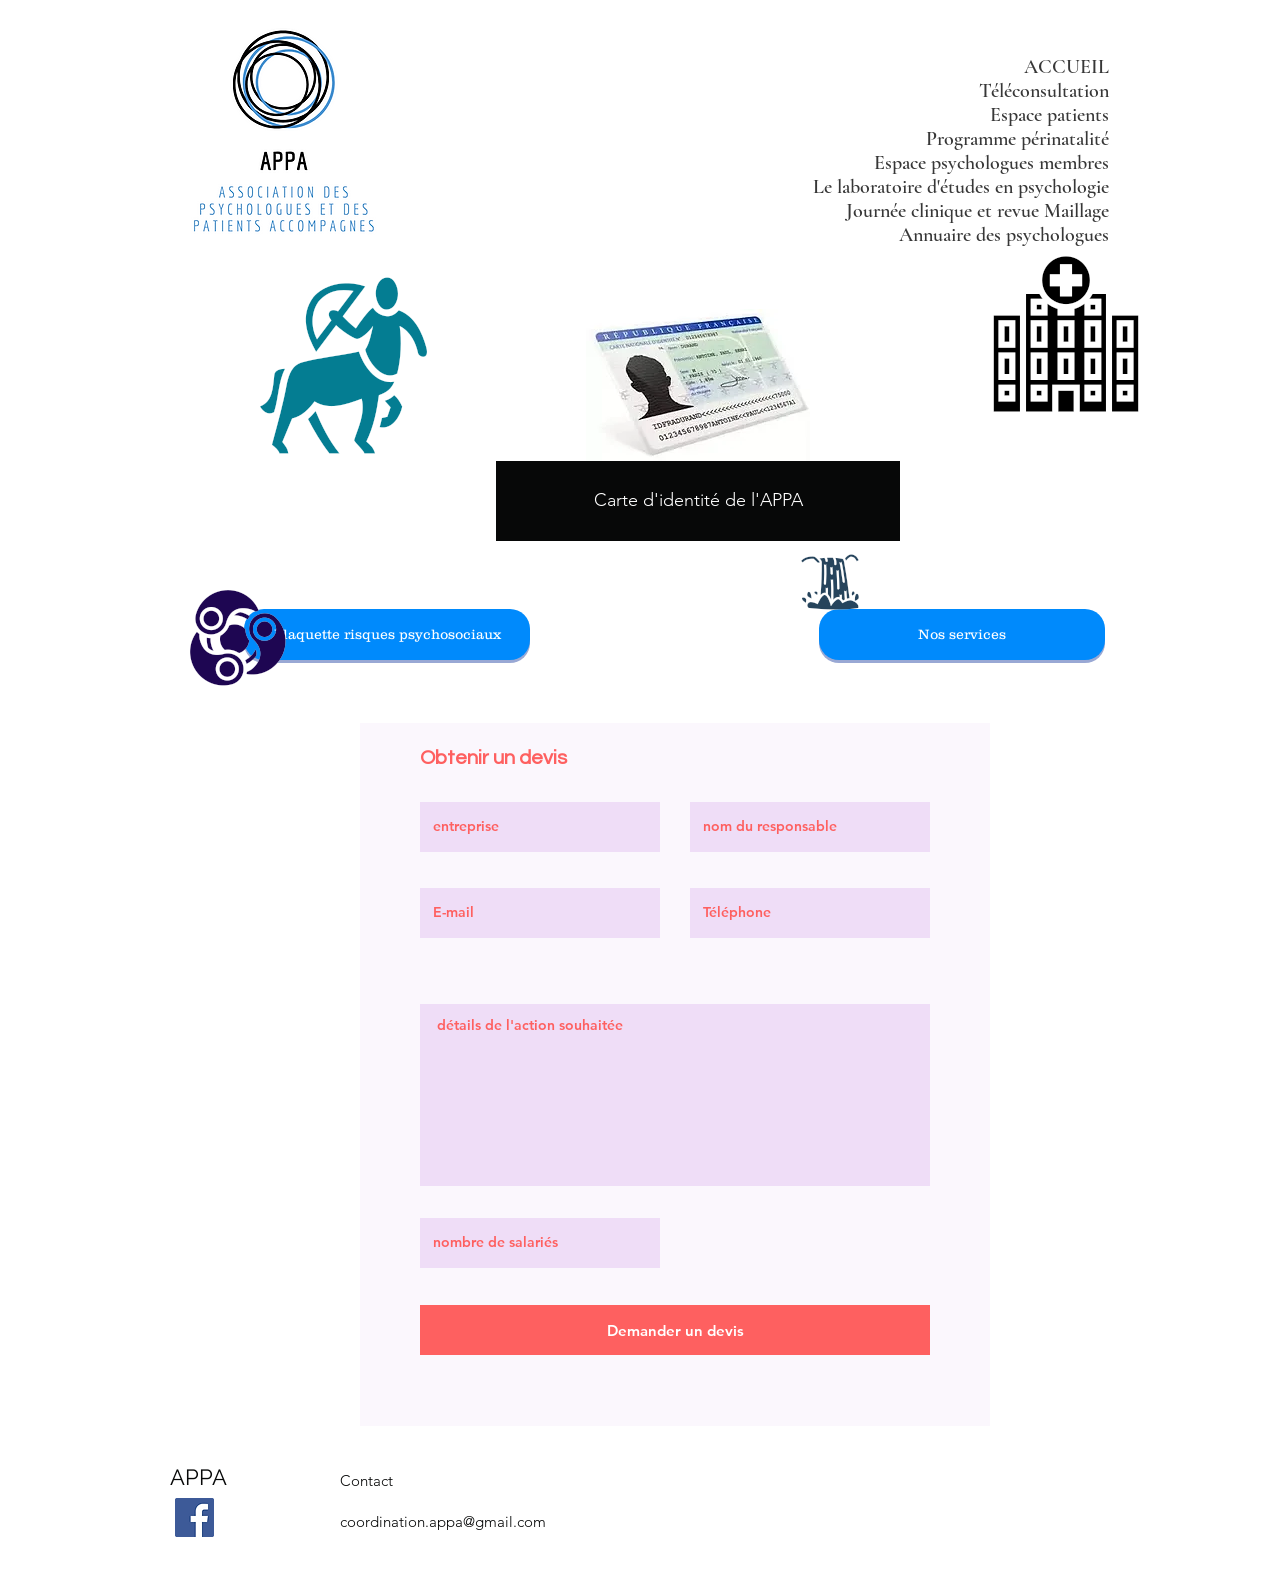 The width and height of the screenshot is (1280, 1577). I want to click on represents balance or harmony in gameplay, so click(238, 638).